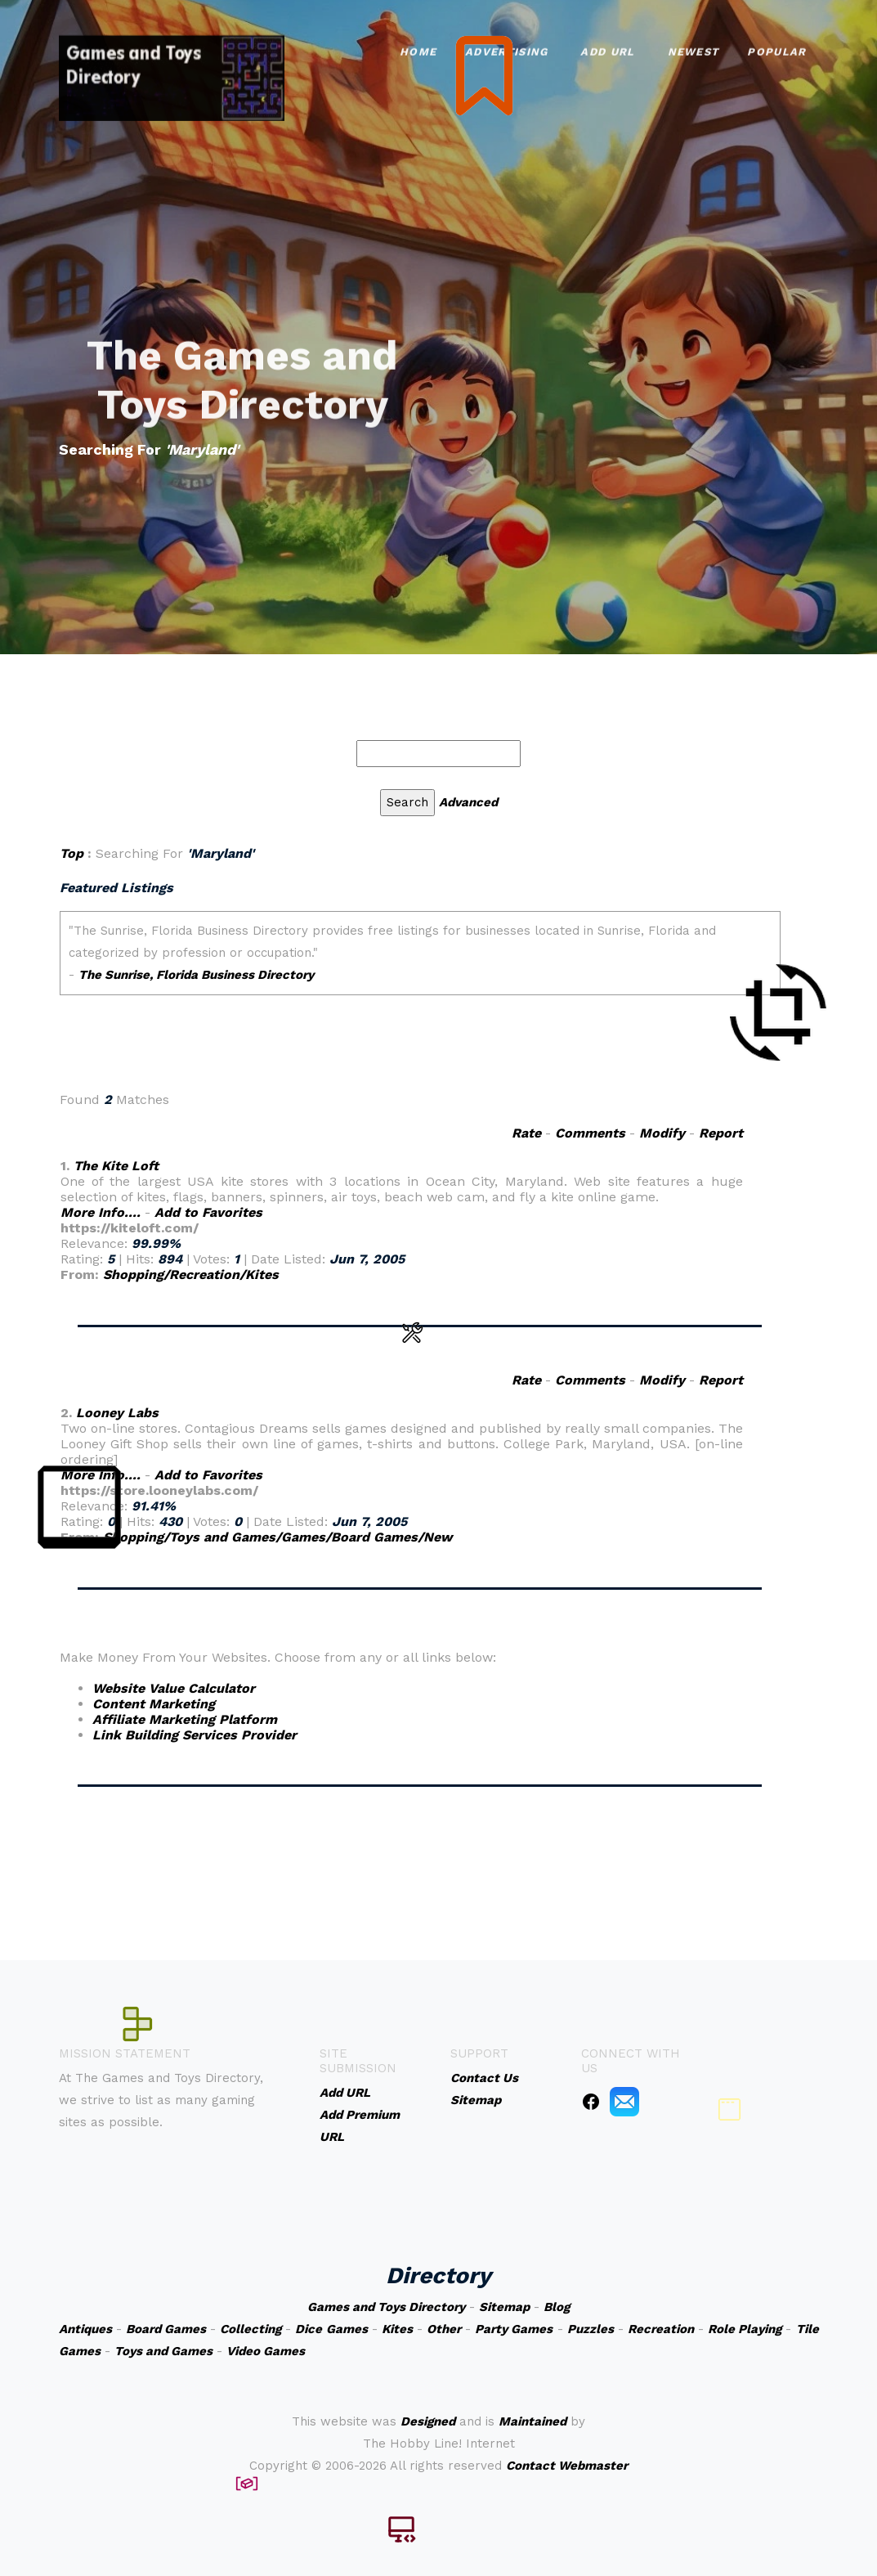 The image size is (877, 2576). Describe the element at coordinates (401, 2529) in the screenshot. I see `open code editor on desktop` at that location.